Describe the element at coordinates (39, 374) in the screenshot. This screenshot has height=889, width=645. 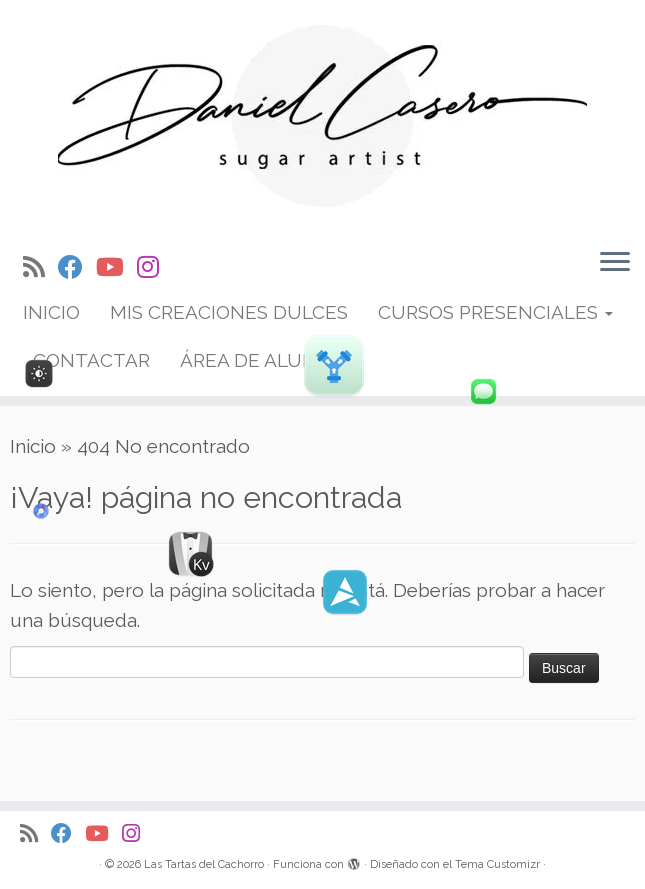
I see `toggle night light or night shift mode` at that location.